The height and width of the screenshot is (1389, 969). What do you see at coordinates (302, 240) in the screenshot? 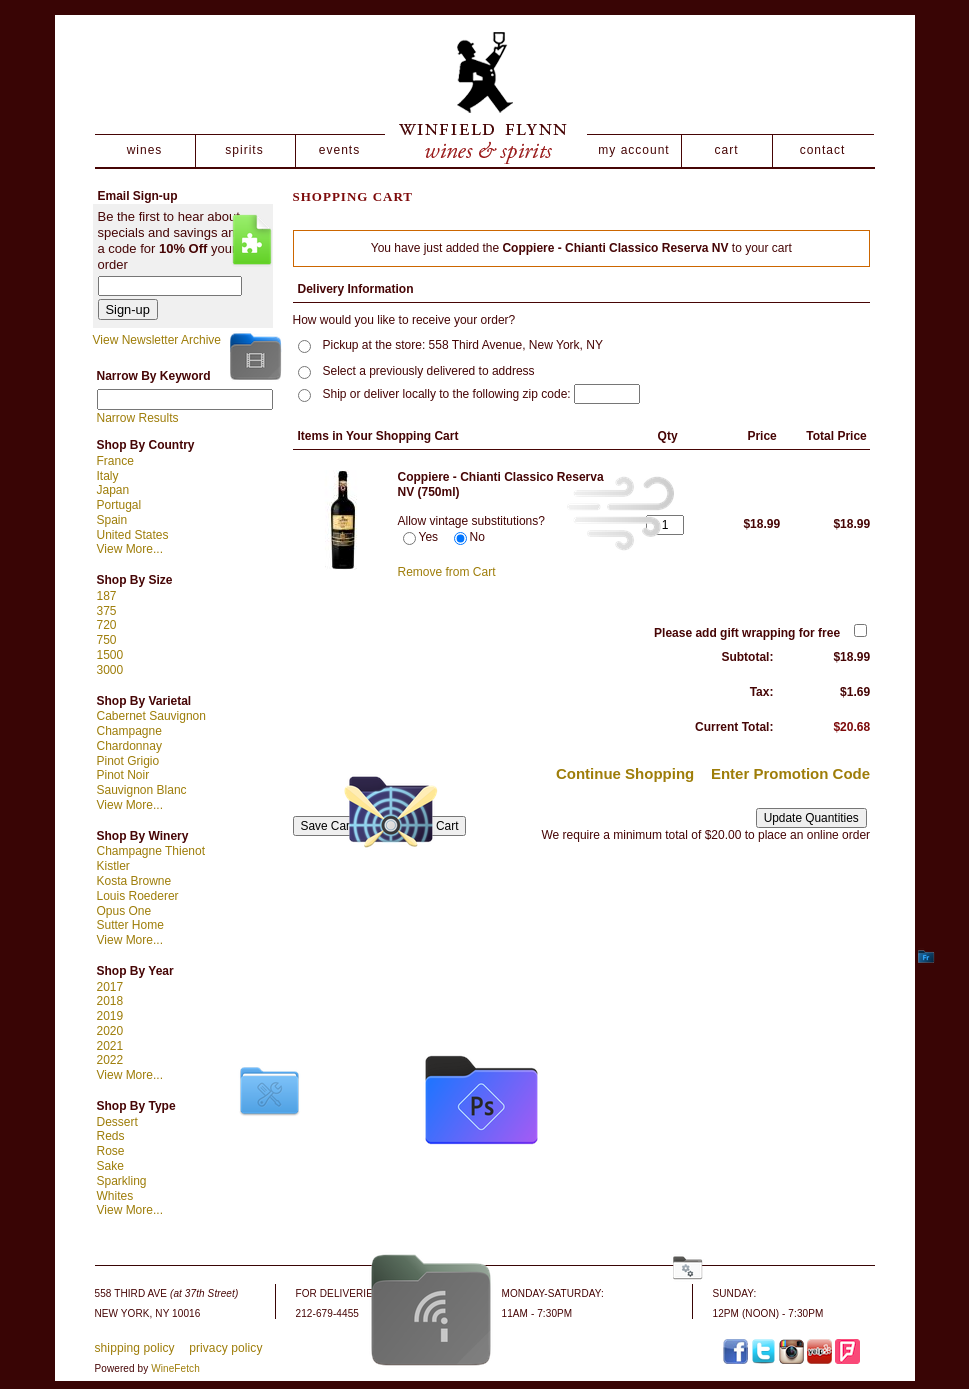
I see `a browser or app extension file` at bounding box center [302, 240].